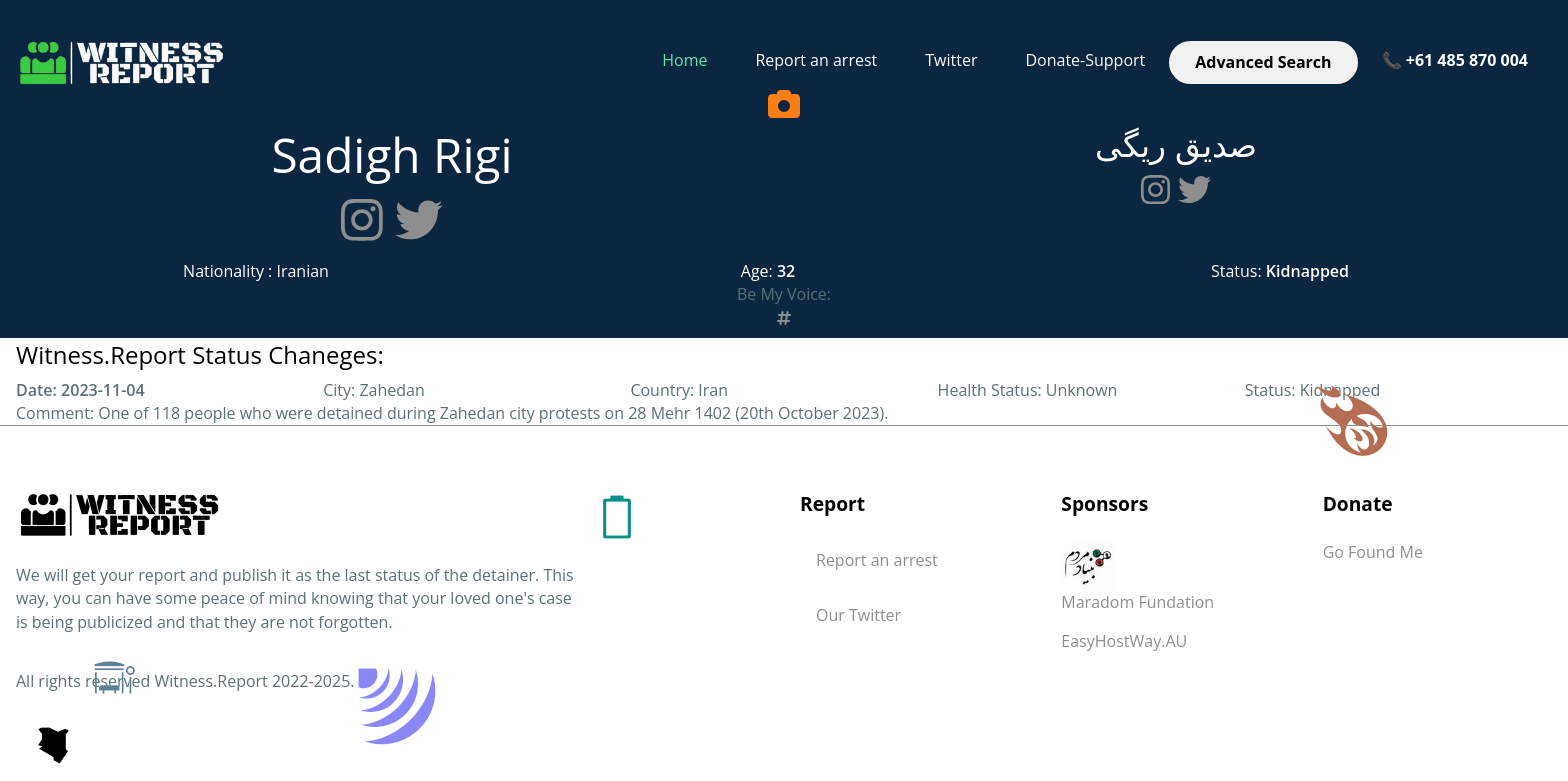  I want to click on indicates a hot streak or trending content, so click(1352, 420).